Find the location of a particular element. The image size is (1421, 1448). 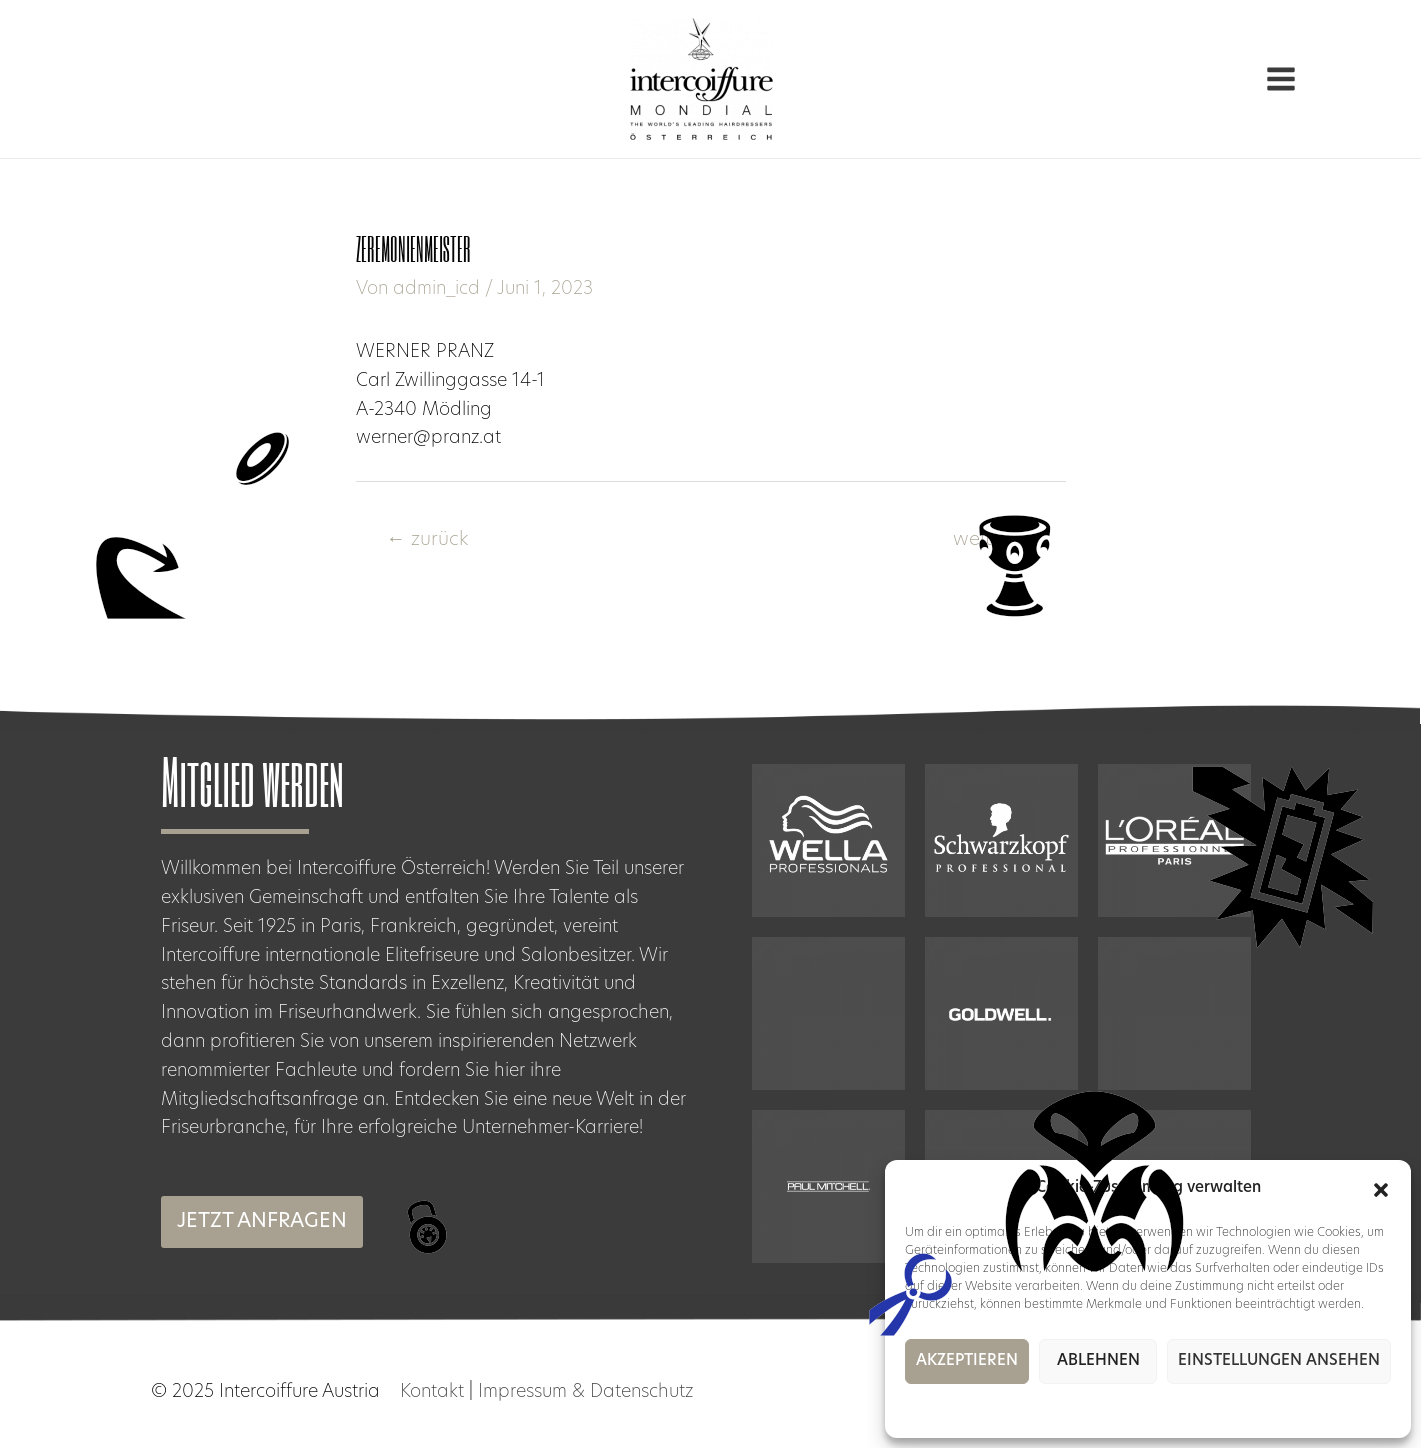

select or grab an item is located at coordinates (910, 1294).